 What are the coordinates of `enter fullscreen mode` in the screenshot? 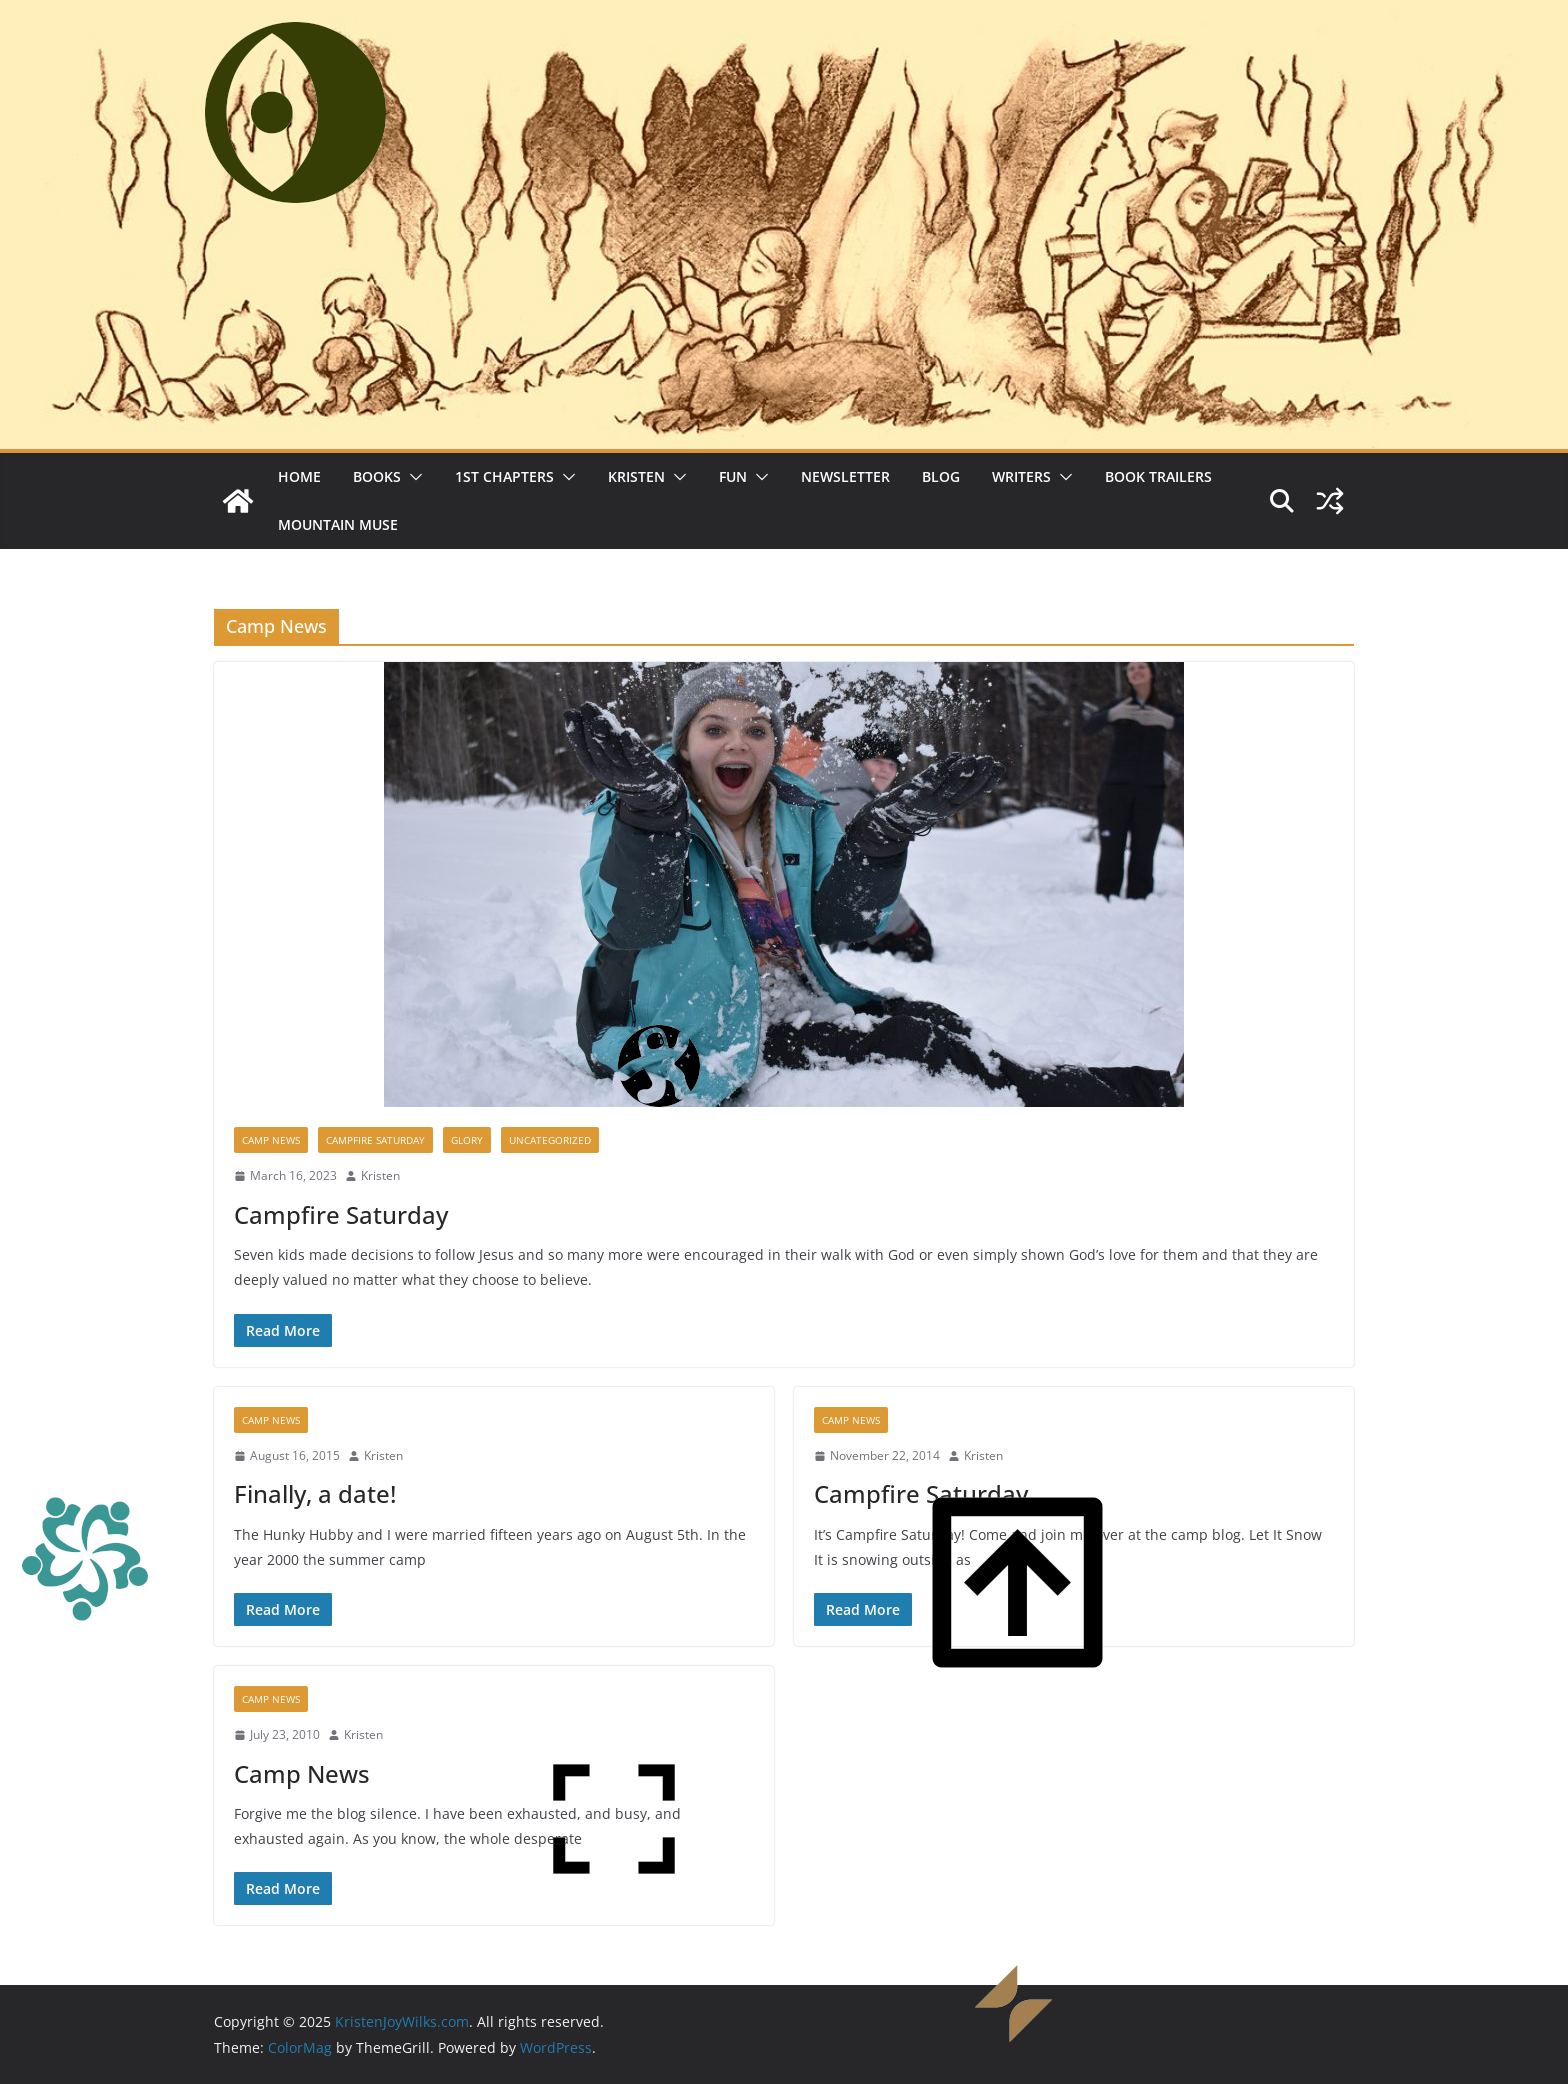 It's located at (614, 1819).